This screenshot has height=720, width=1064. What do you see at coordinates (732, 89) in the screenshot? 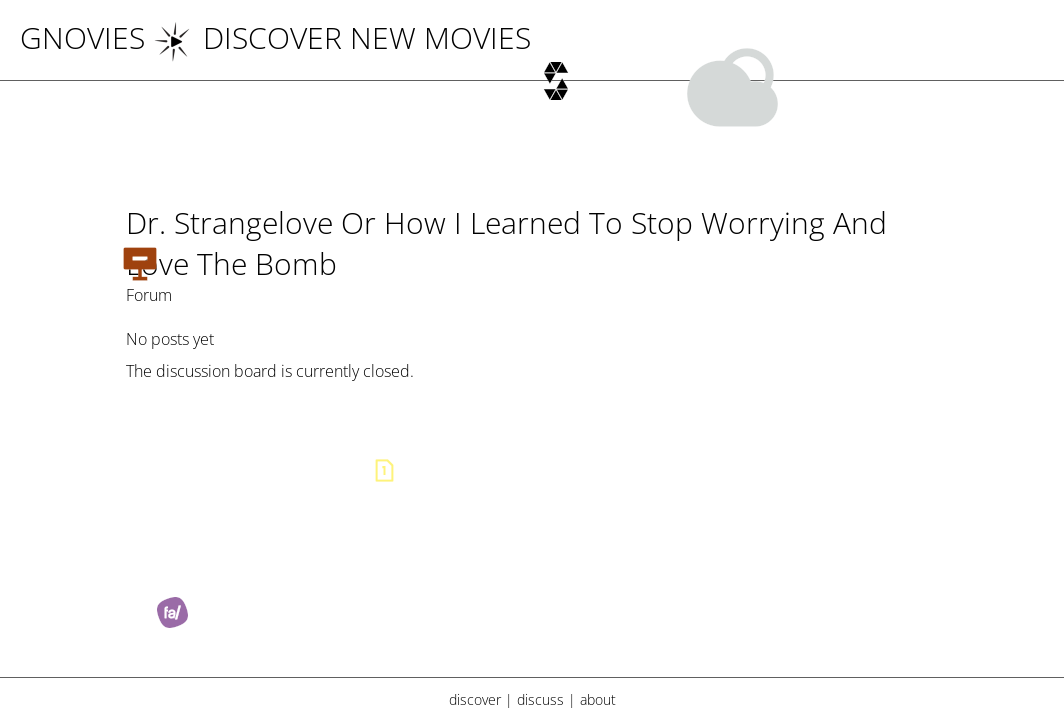
I see `indicates partly cloudy weather conditions` at bounding box center [732, 89].